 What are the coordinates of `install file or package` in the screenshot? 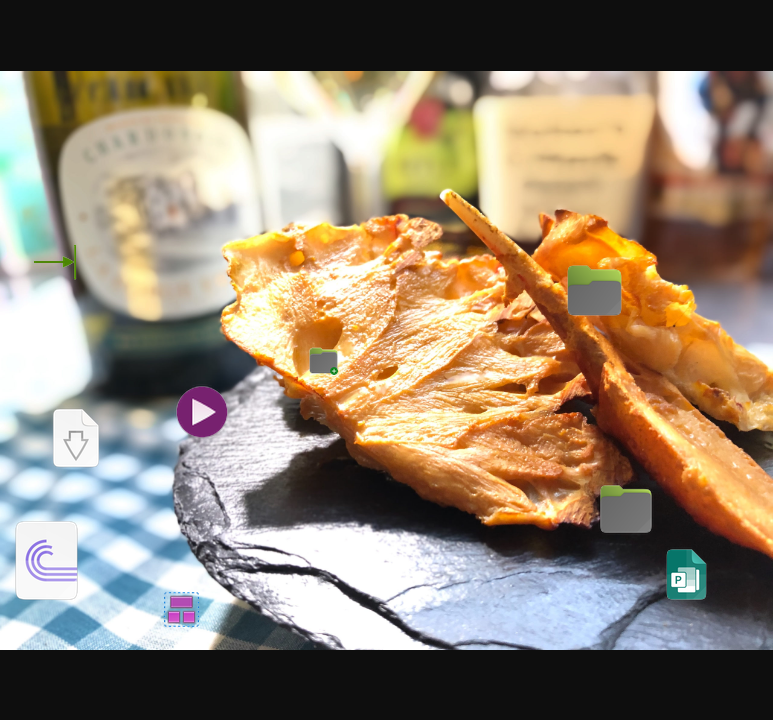 It's located at (76, 438).